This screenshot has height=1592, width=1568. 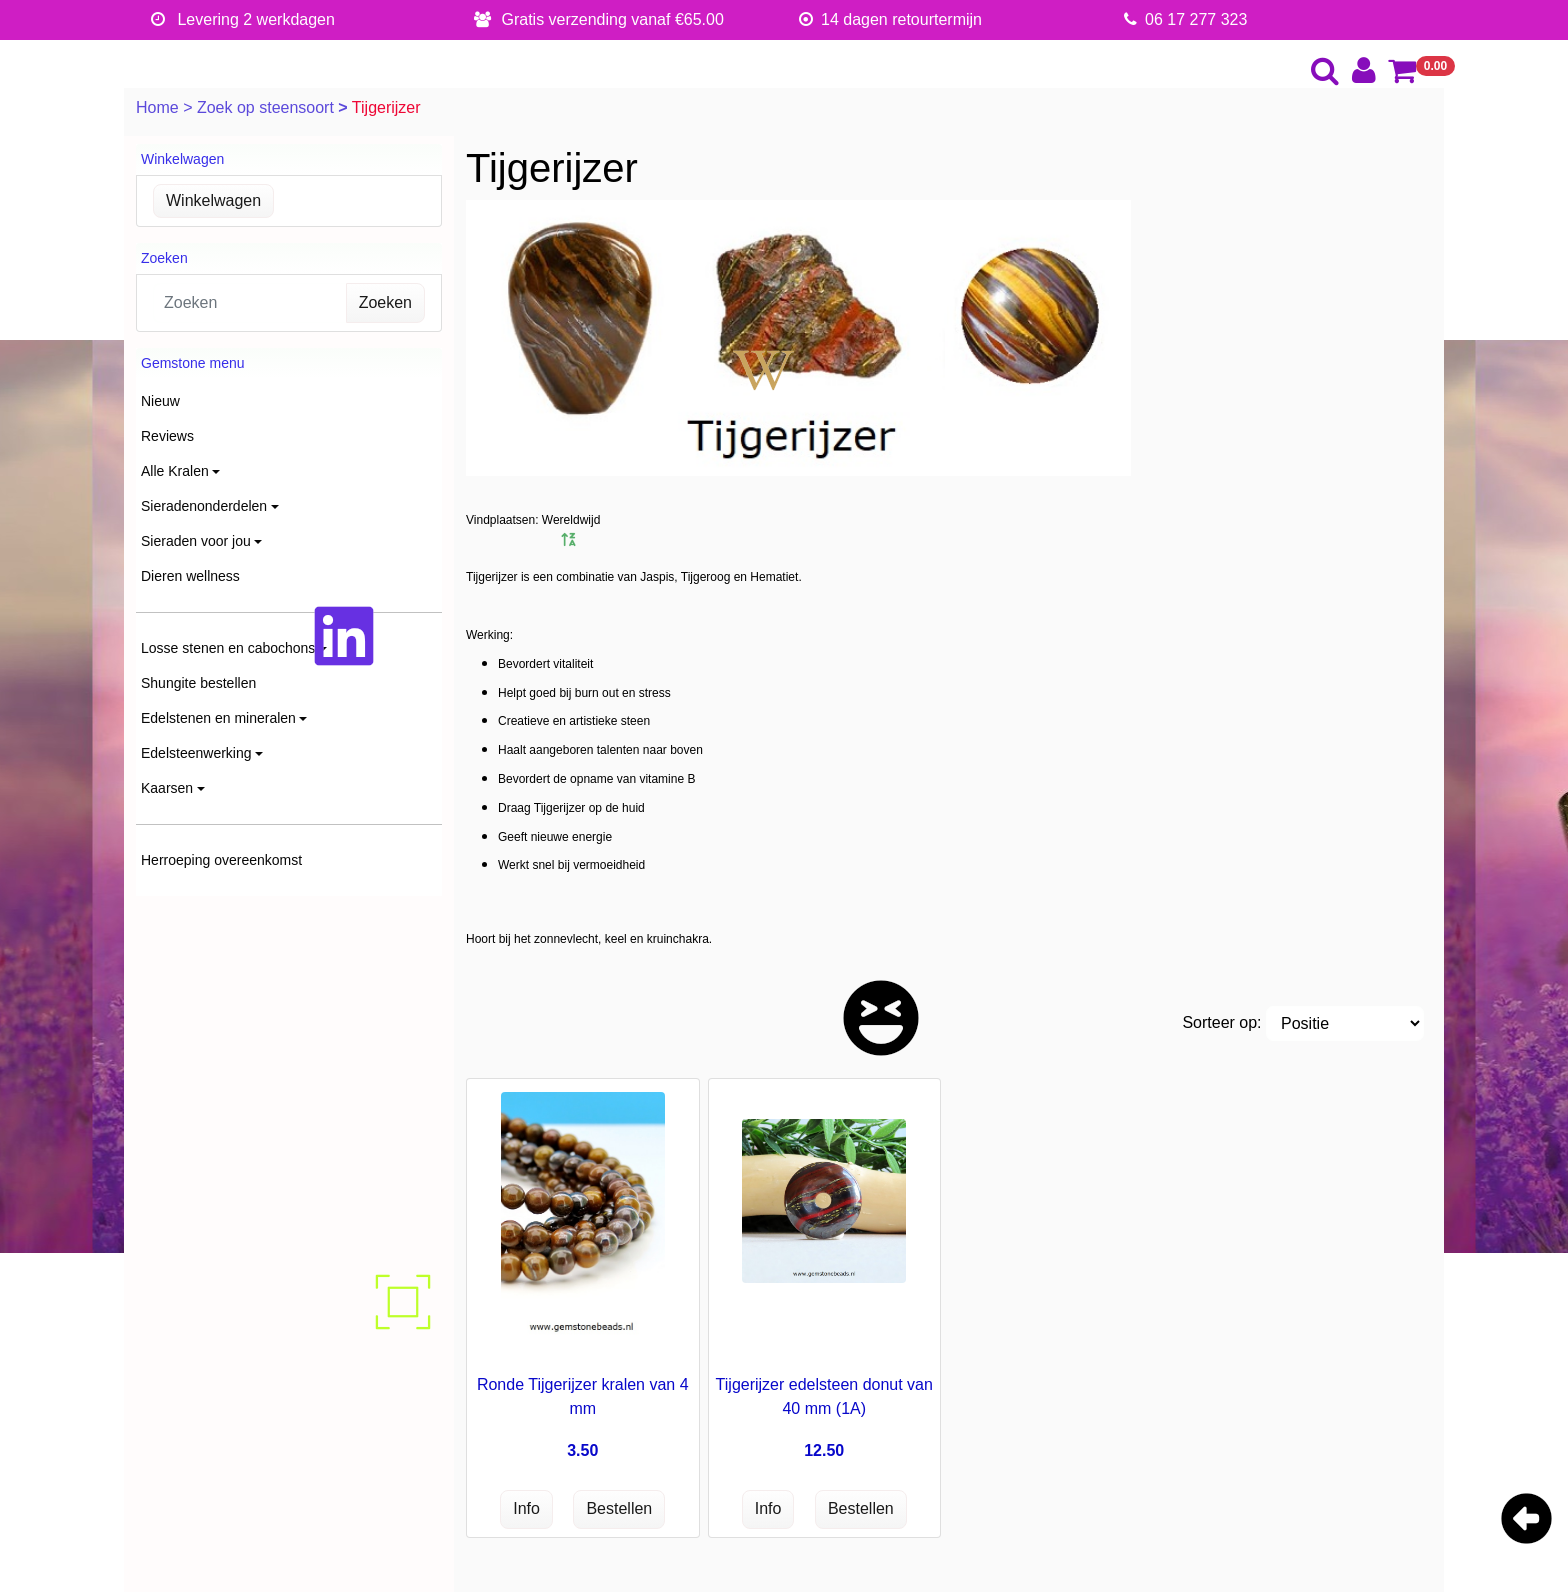 I want to click on scan a document or QR code, so click(x=403, y=1302).